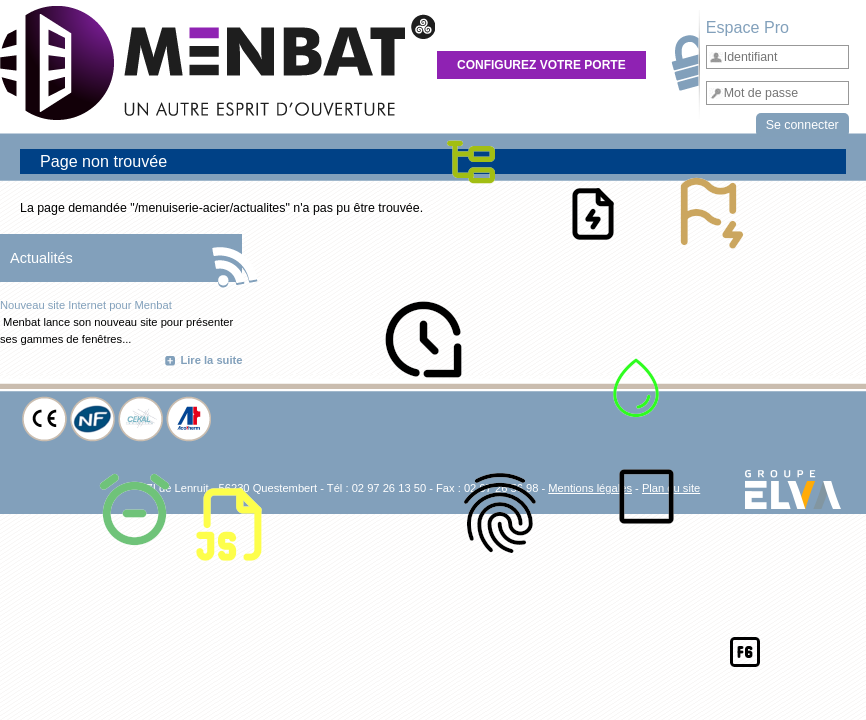  Describe the element at coordinates (636, 390) in the screenshot. I see `indicates water or liquid-related settings` at that location.